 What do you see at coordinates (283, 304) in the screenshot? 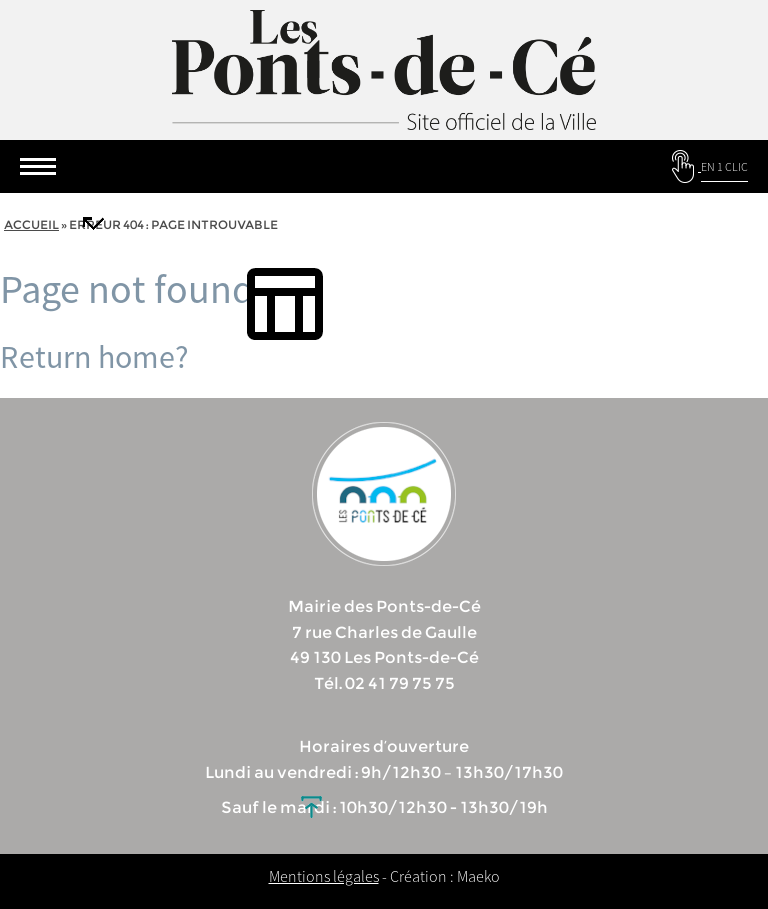
I see `view data in table format` at bounding box center [283, 304].